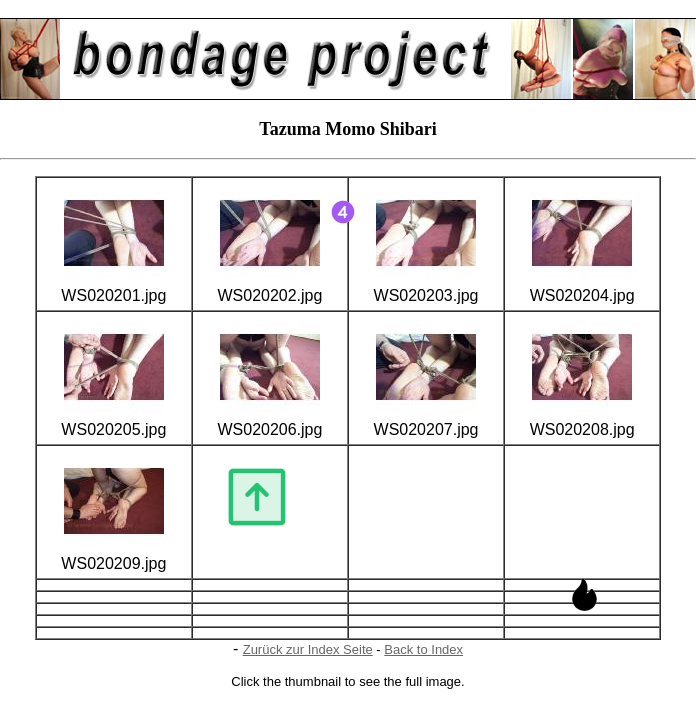 Image resolution: width=696 pixels, height=720 pixels. What do you see at coordinates (343, 212) in the screenshot?
I see `indicates step four in a multi-step process` at bounding box center [343, 212].